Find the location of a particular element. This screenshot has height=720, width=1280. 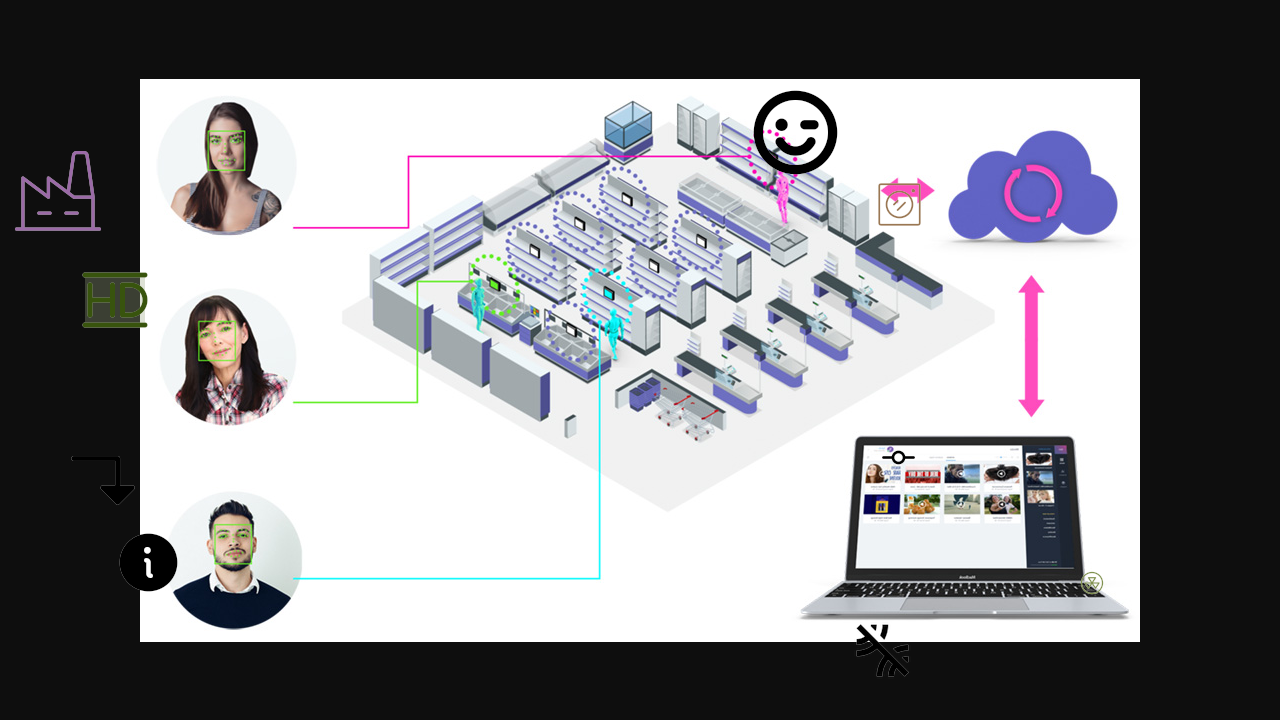

disable light leak effects on photos is located at coordinates (882, 650).